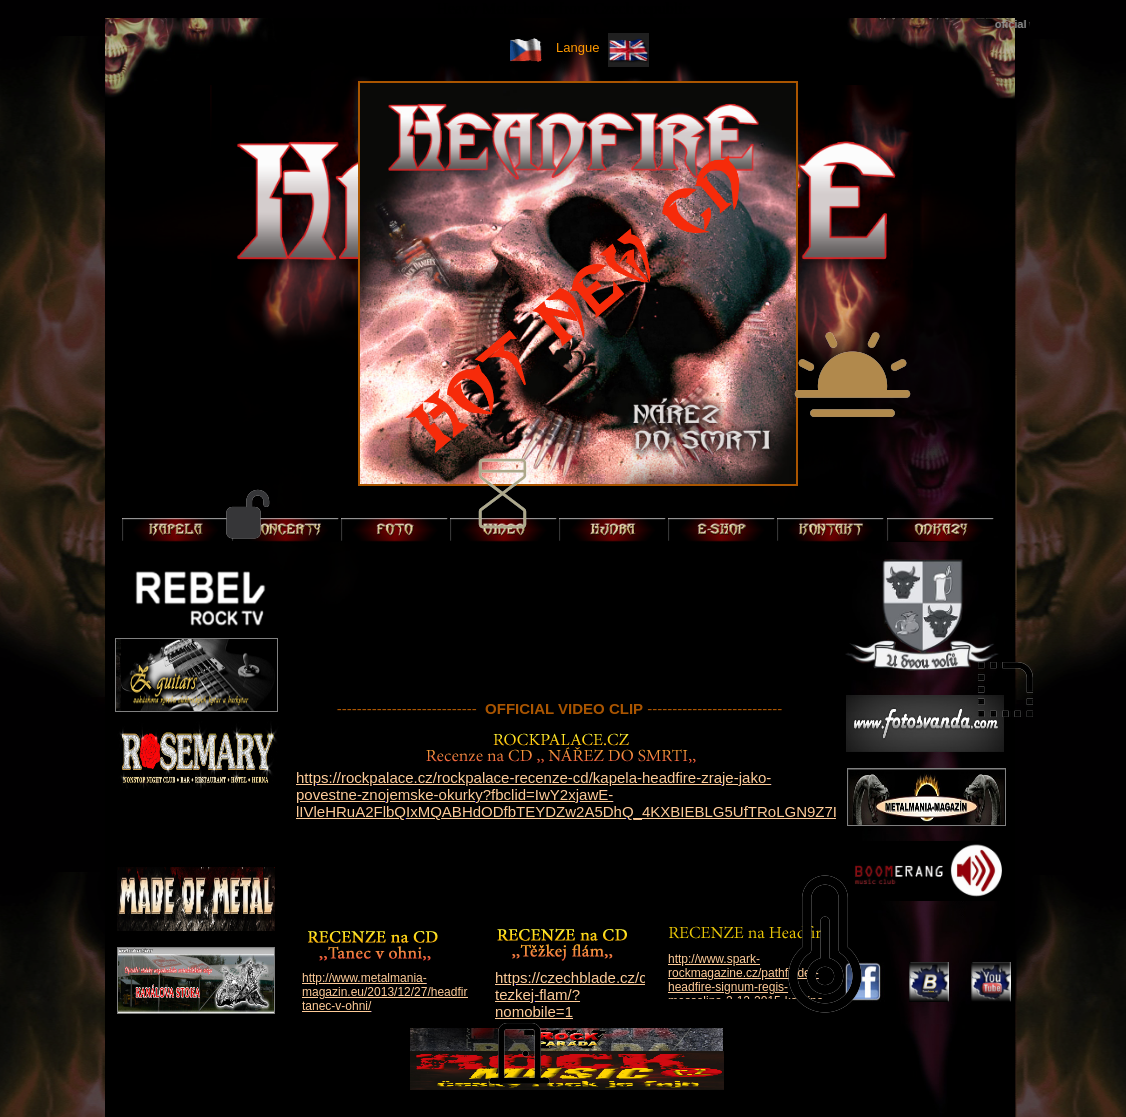 This screenshot has width=1126, height=1117. Describe the element at coordinates (502, 493) in the screenshot. I see `indicates a timer or countdown just started` at that location.